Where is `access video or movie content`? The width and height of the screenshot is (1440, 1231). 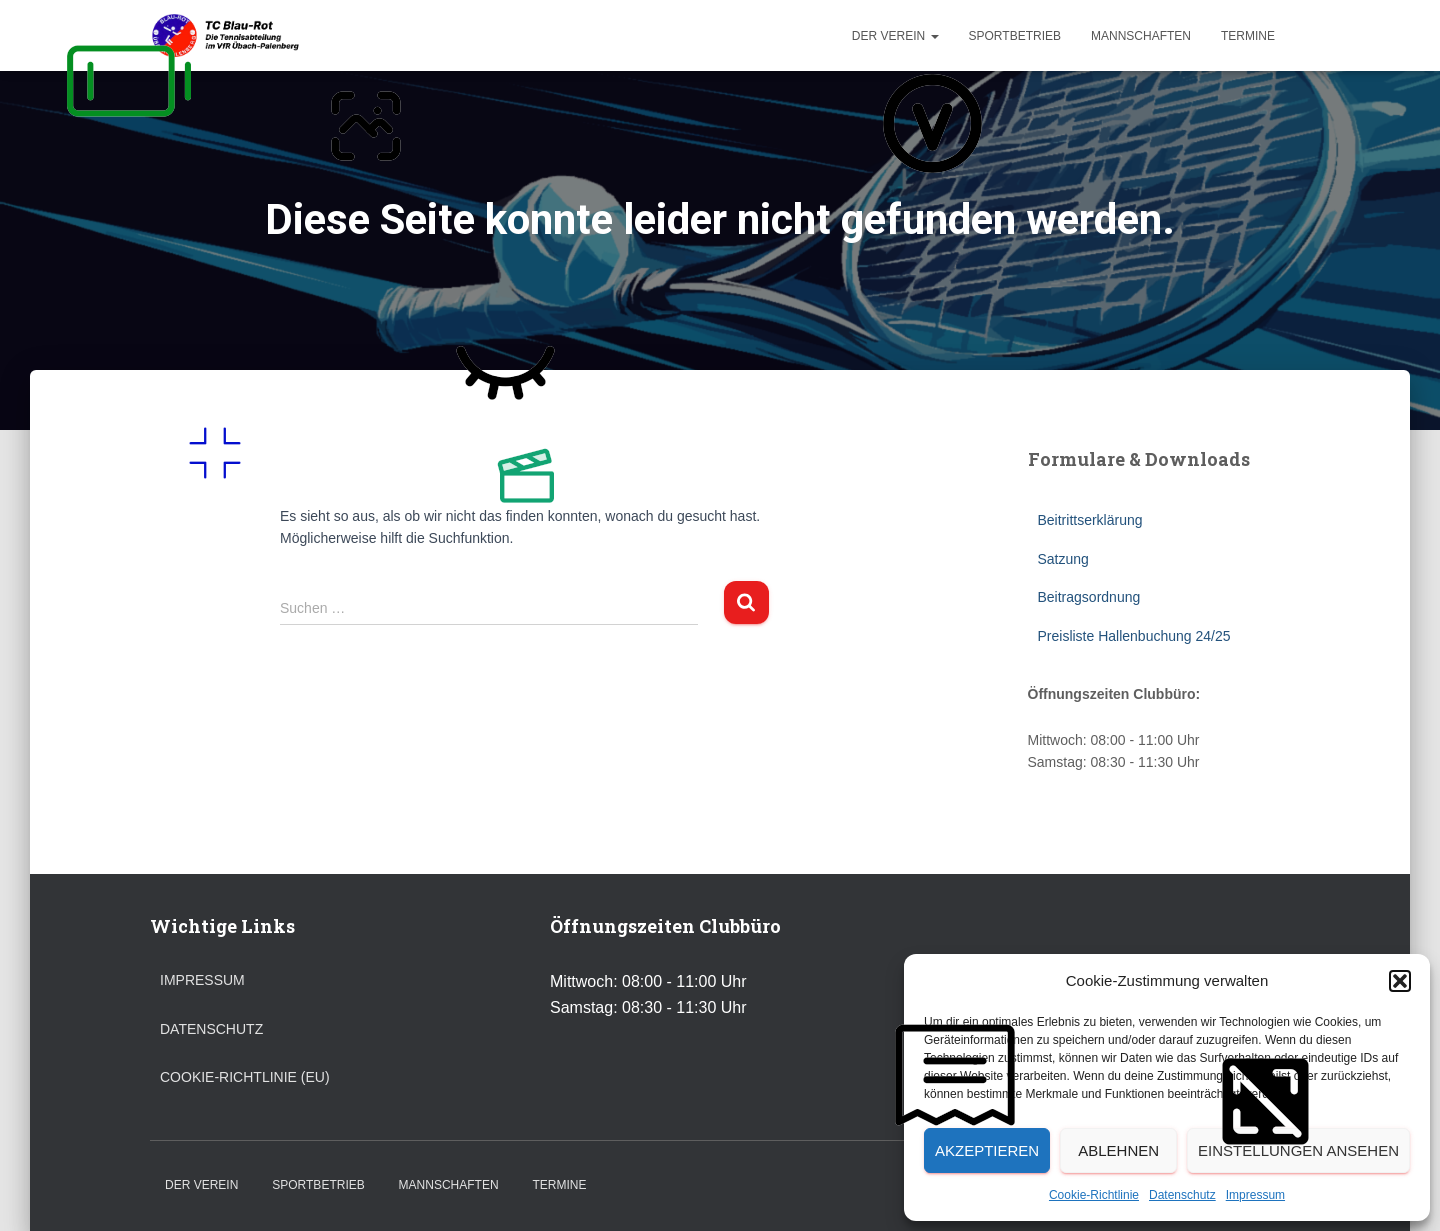
access video or movie content is located at coordinates (527, 478).